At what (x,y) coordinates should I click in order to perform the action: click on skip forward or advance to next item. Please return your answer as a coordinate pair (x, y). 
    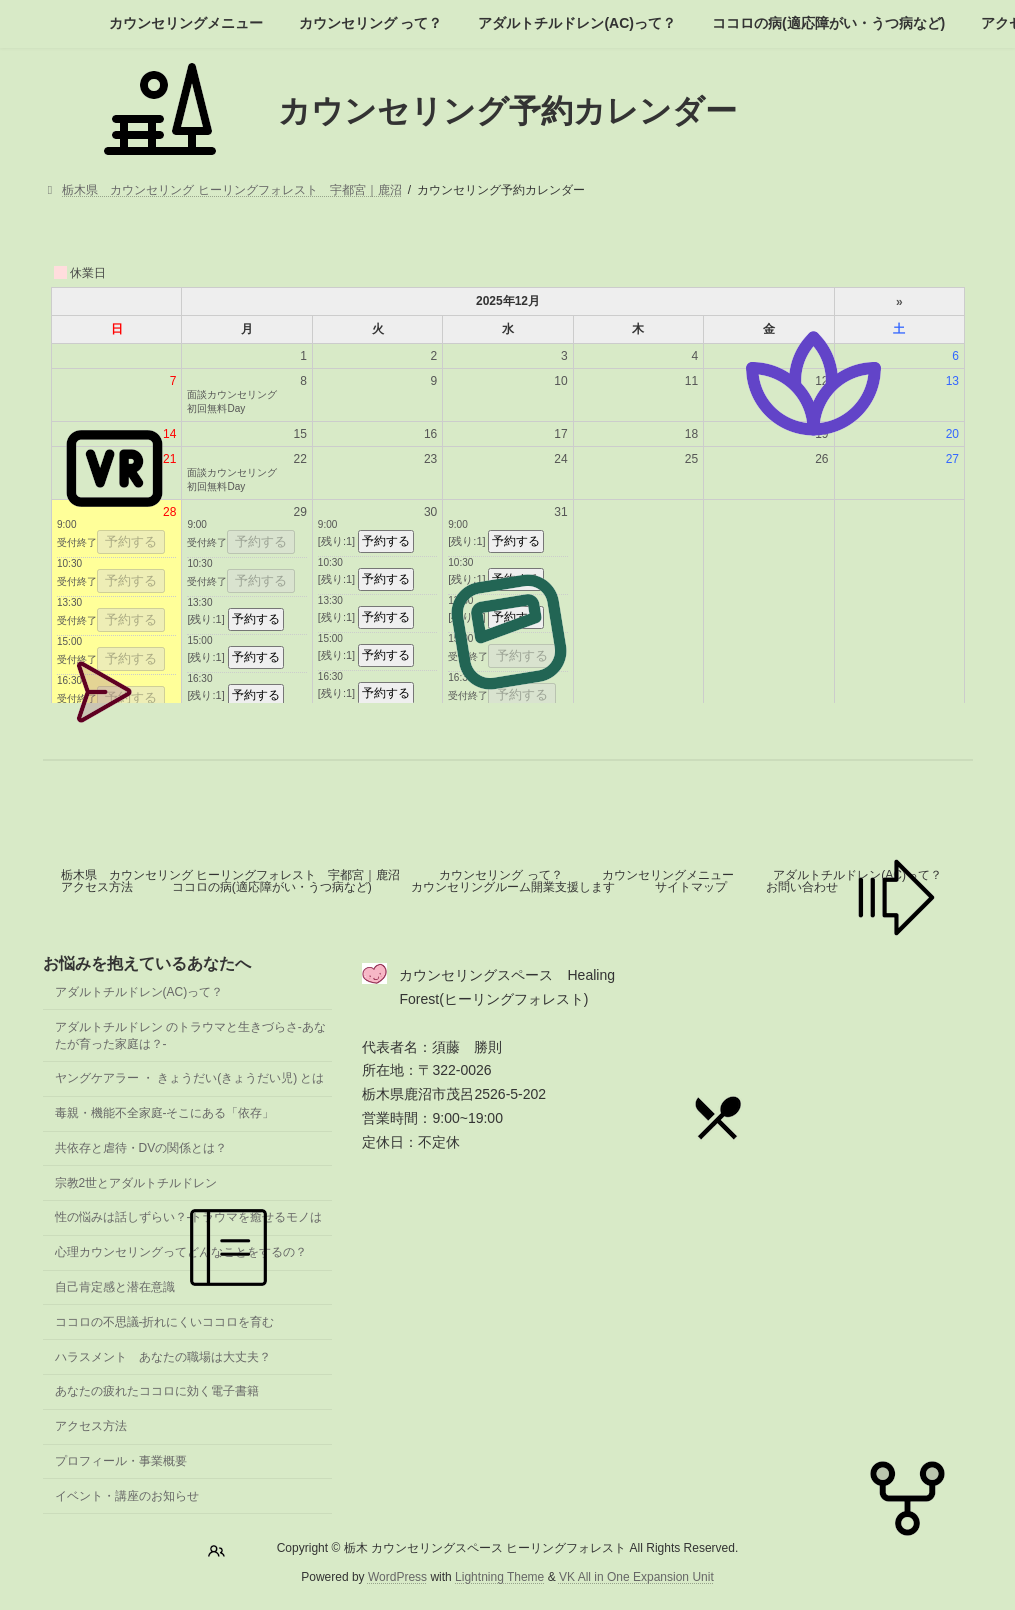
    Looking at the image, I should click on (893, 897).